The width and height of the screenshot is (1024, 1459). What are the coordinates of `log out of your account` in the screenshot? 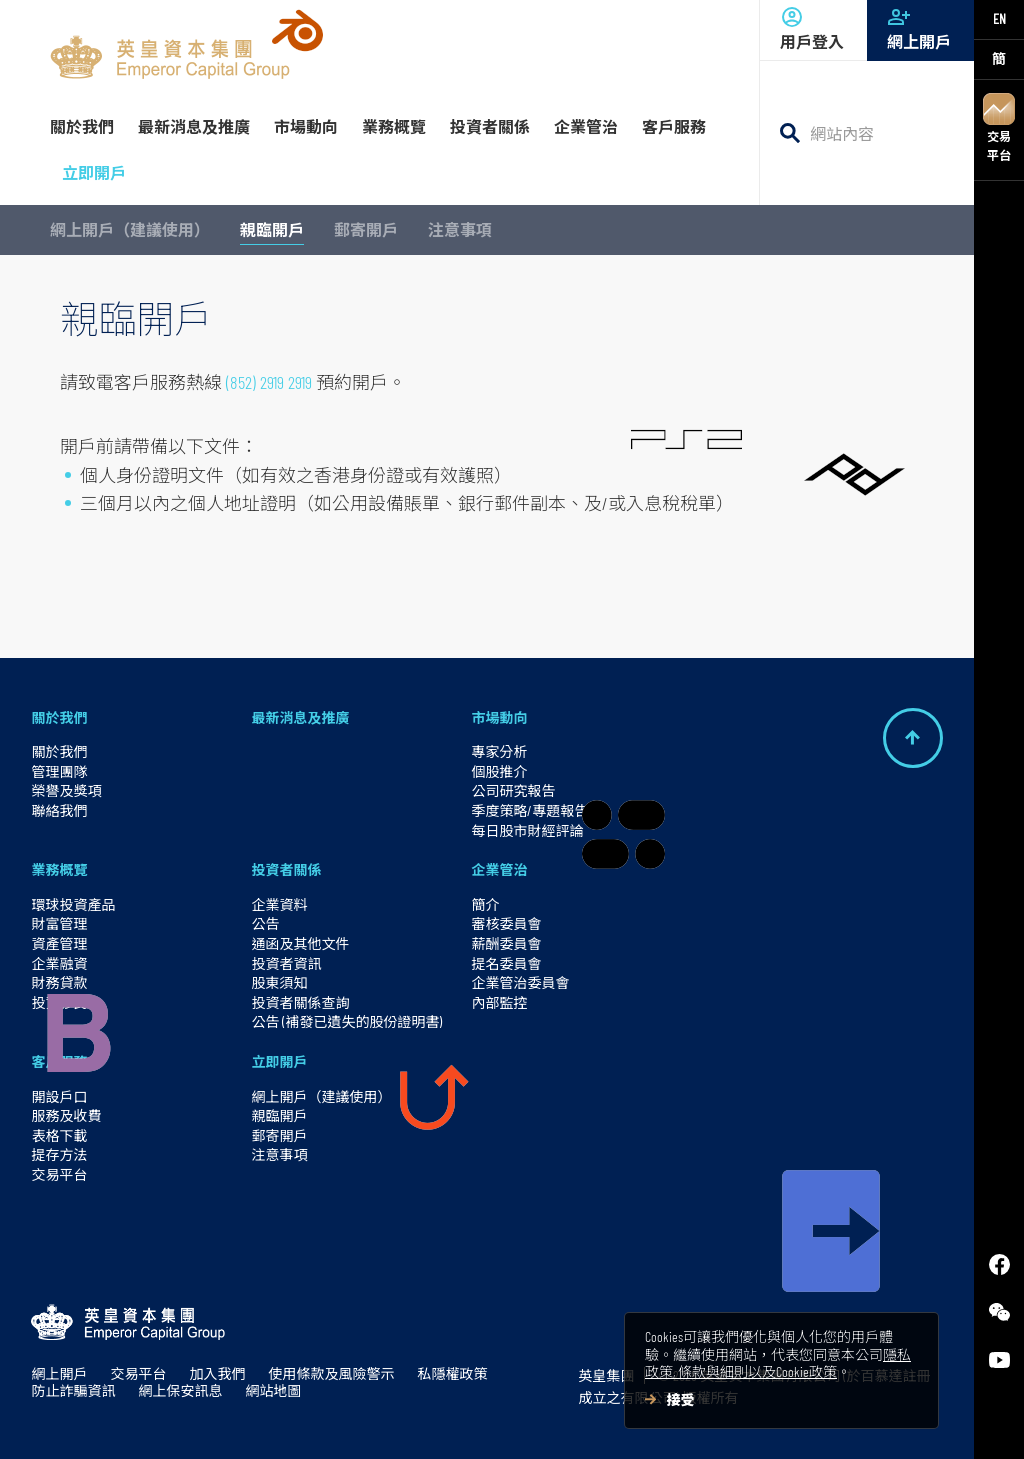 It's located at (831, 1231).